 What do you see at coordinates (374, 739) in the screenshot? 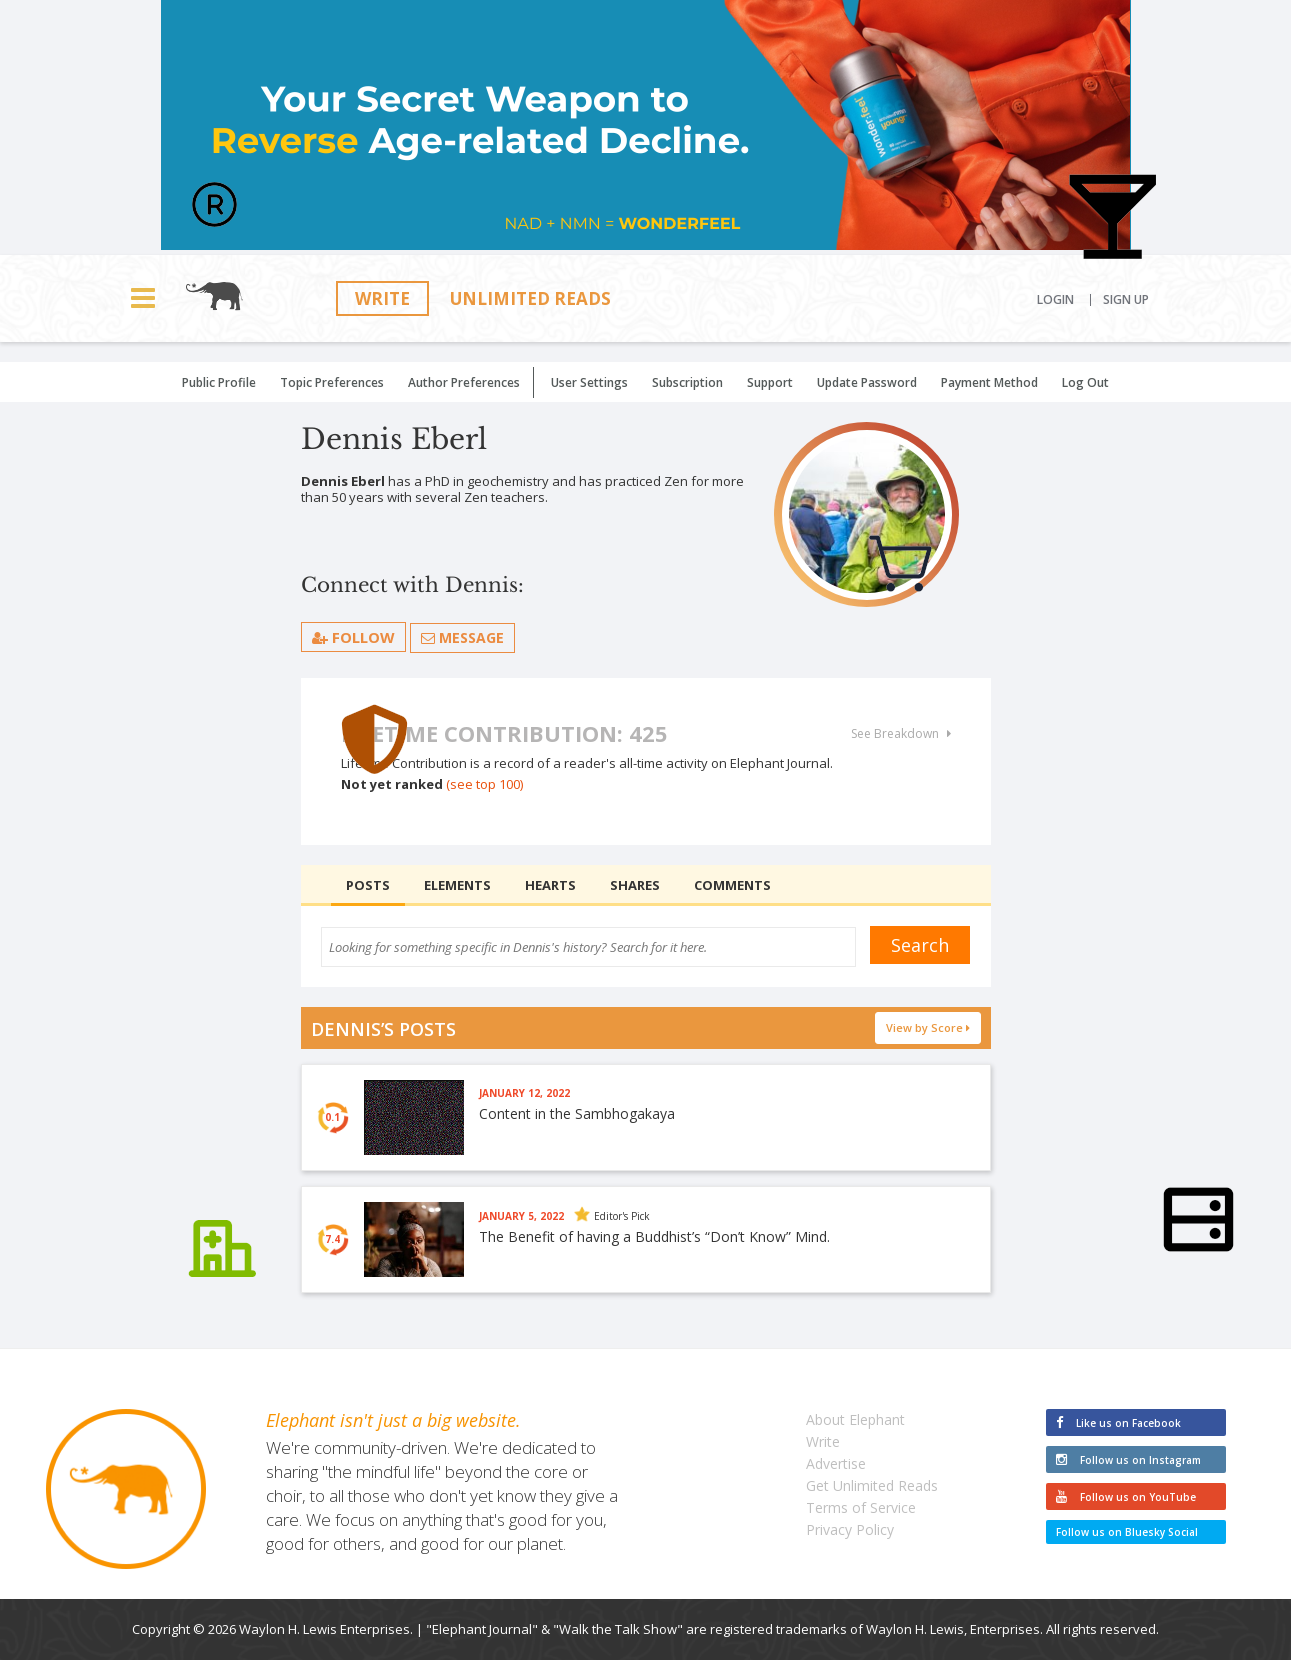
I see `access security or privacy settings` at bounding box center [374, 739].